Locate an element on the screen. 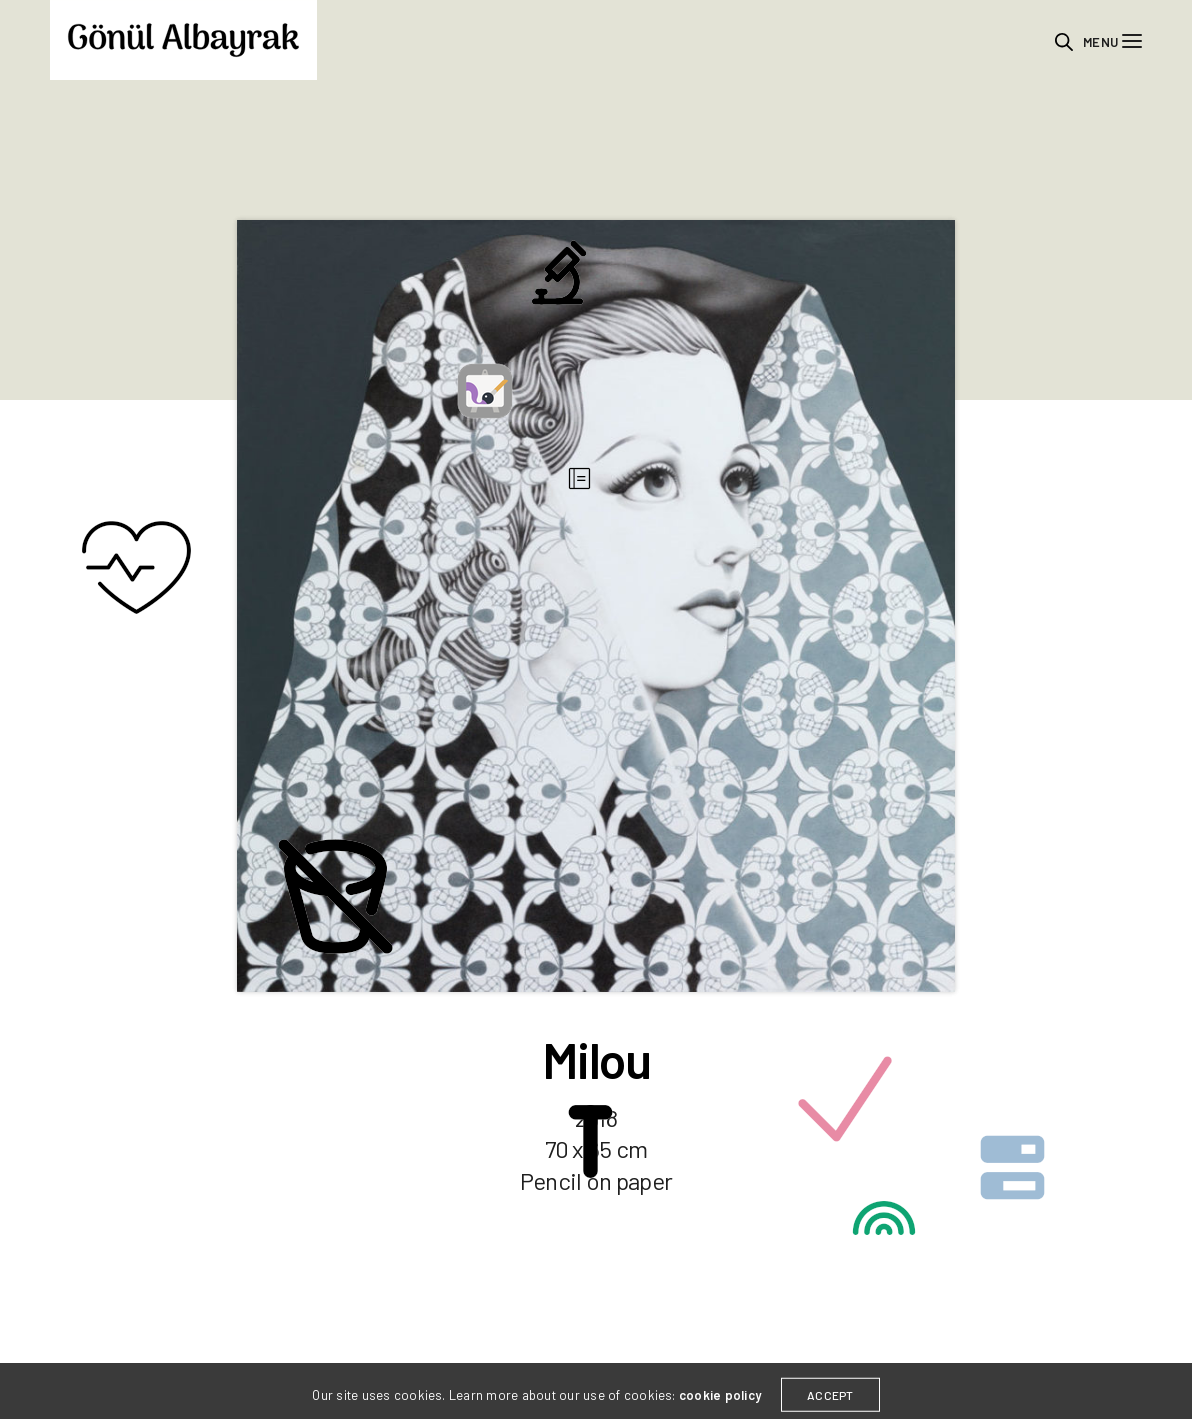  view health or fitness metrics is located at coordinates (136, 563).